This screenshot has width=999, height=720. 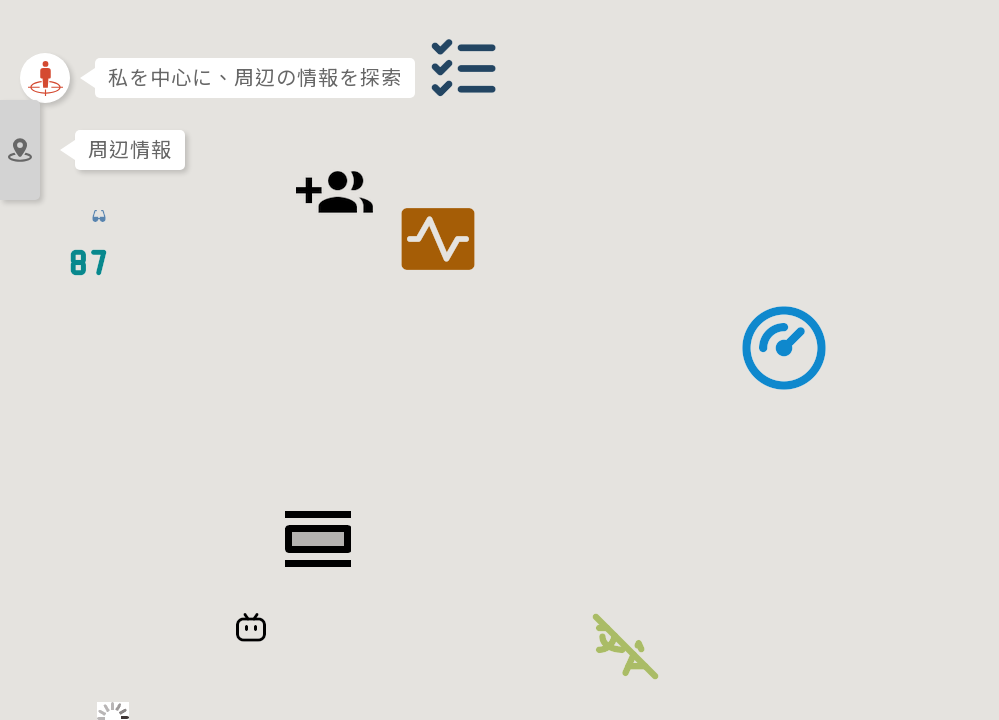 What do you see at coordinates (251, 628) in the screenshot?
I see `open bilibili video streaming app` at bounding box center [251, 628].